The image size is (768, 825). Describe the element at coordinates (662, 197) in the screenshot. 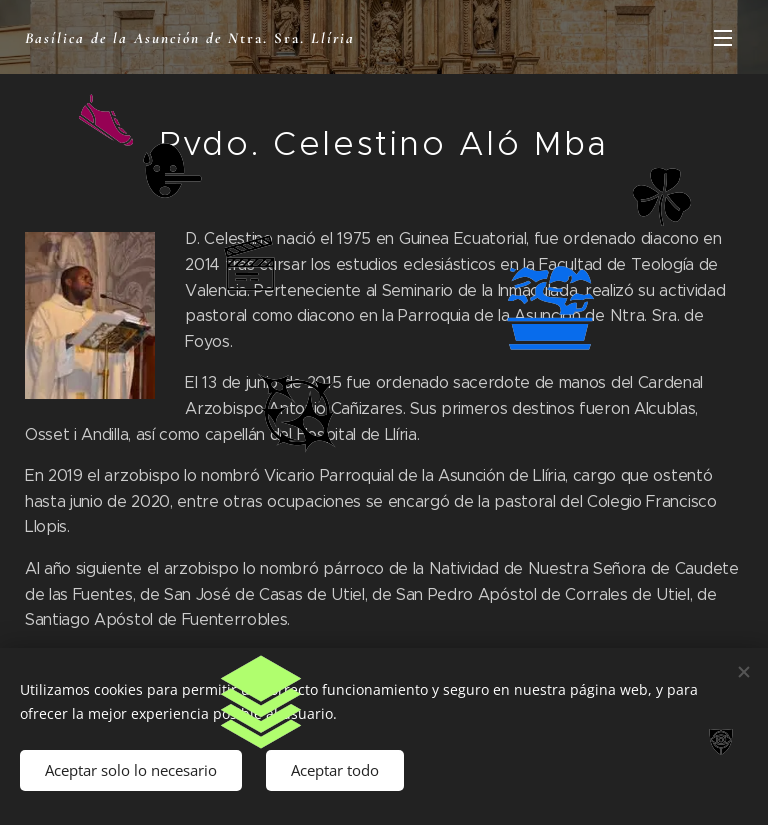

I see `indicates Irish or St. Patrick's Day themed content` at that location.